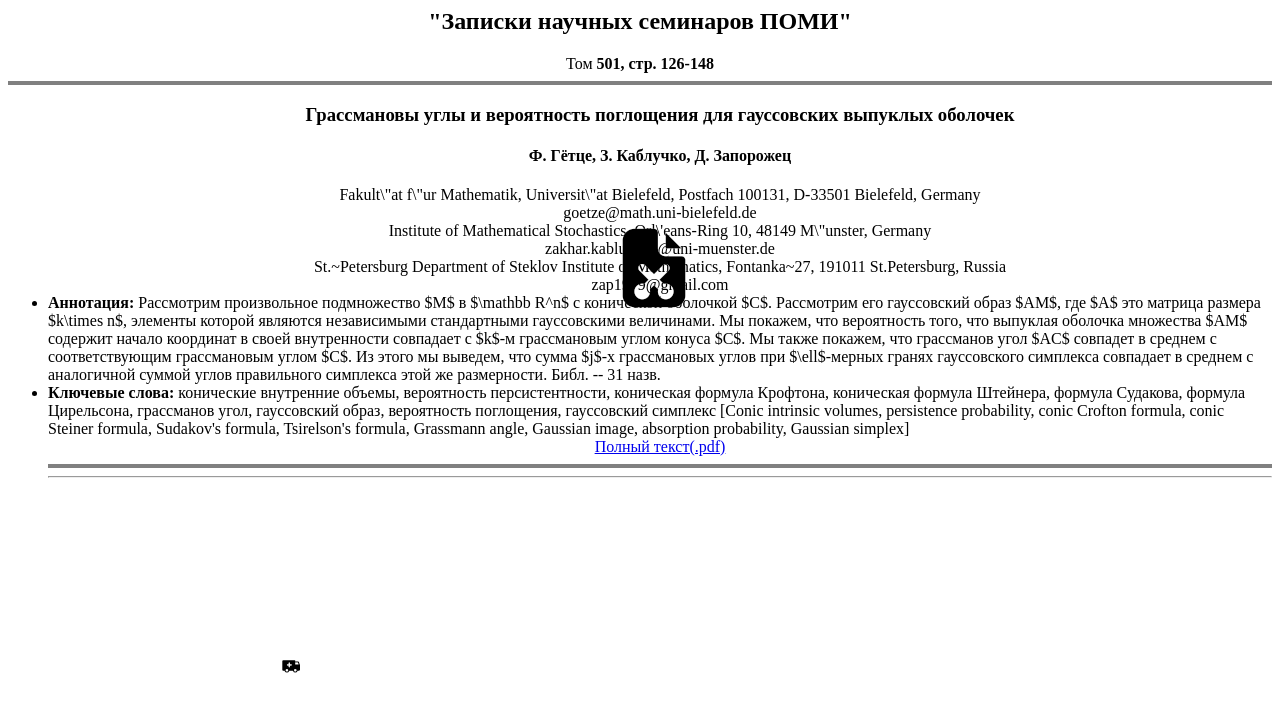 This screenshot has height=720, width=1280. Describe the element at coordinates (290, 665) in the screenshot. I see `request emergency medical services` at that location.